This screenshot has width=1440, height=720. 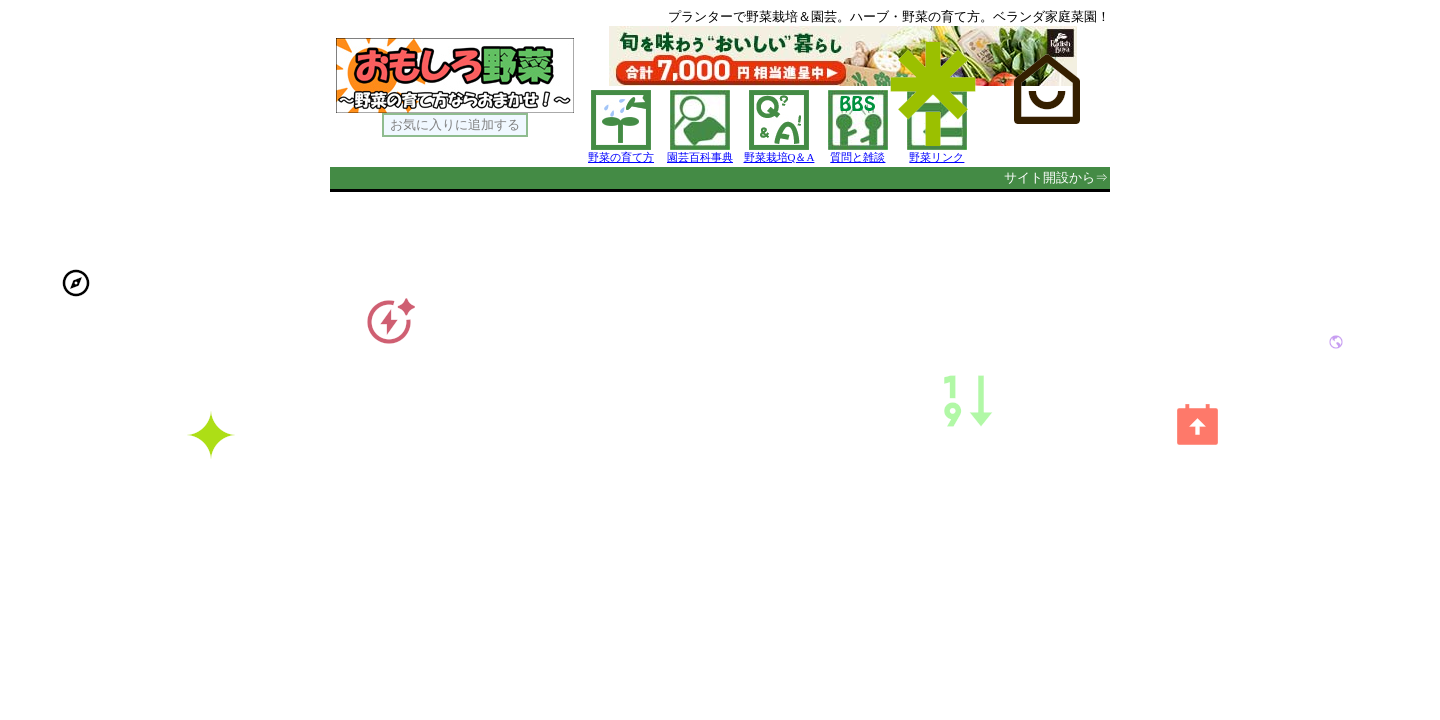 I want to click on visit linktree profile, so click(x=933, y=94).